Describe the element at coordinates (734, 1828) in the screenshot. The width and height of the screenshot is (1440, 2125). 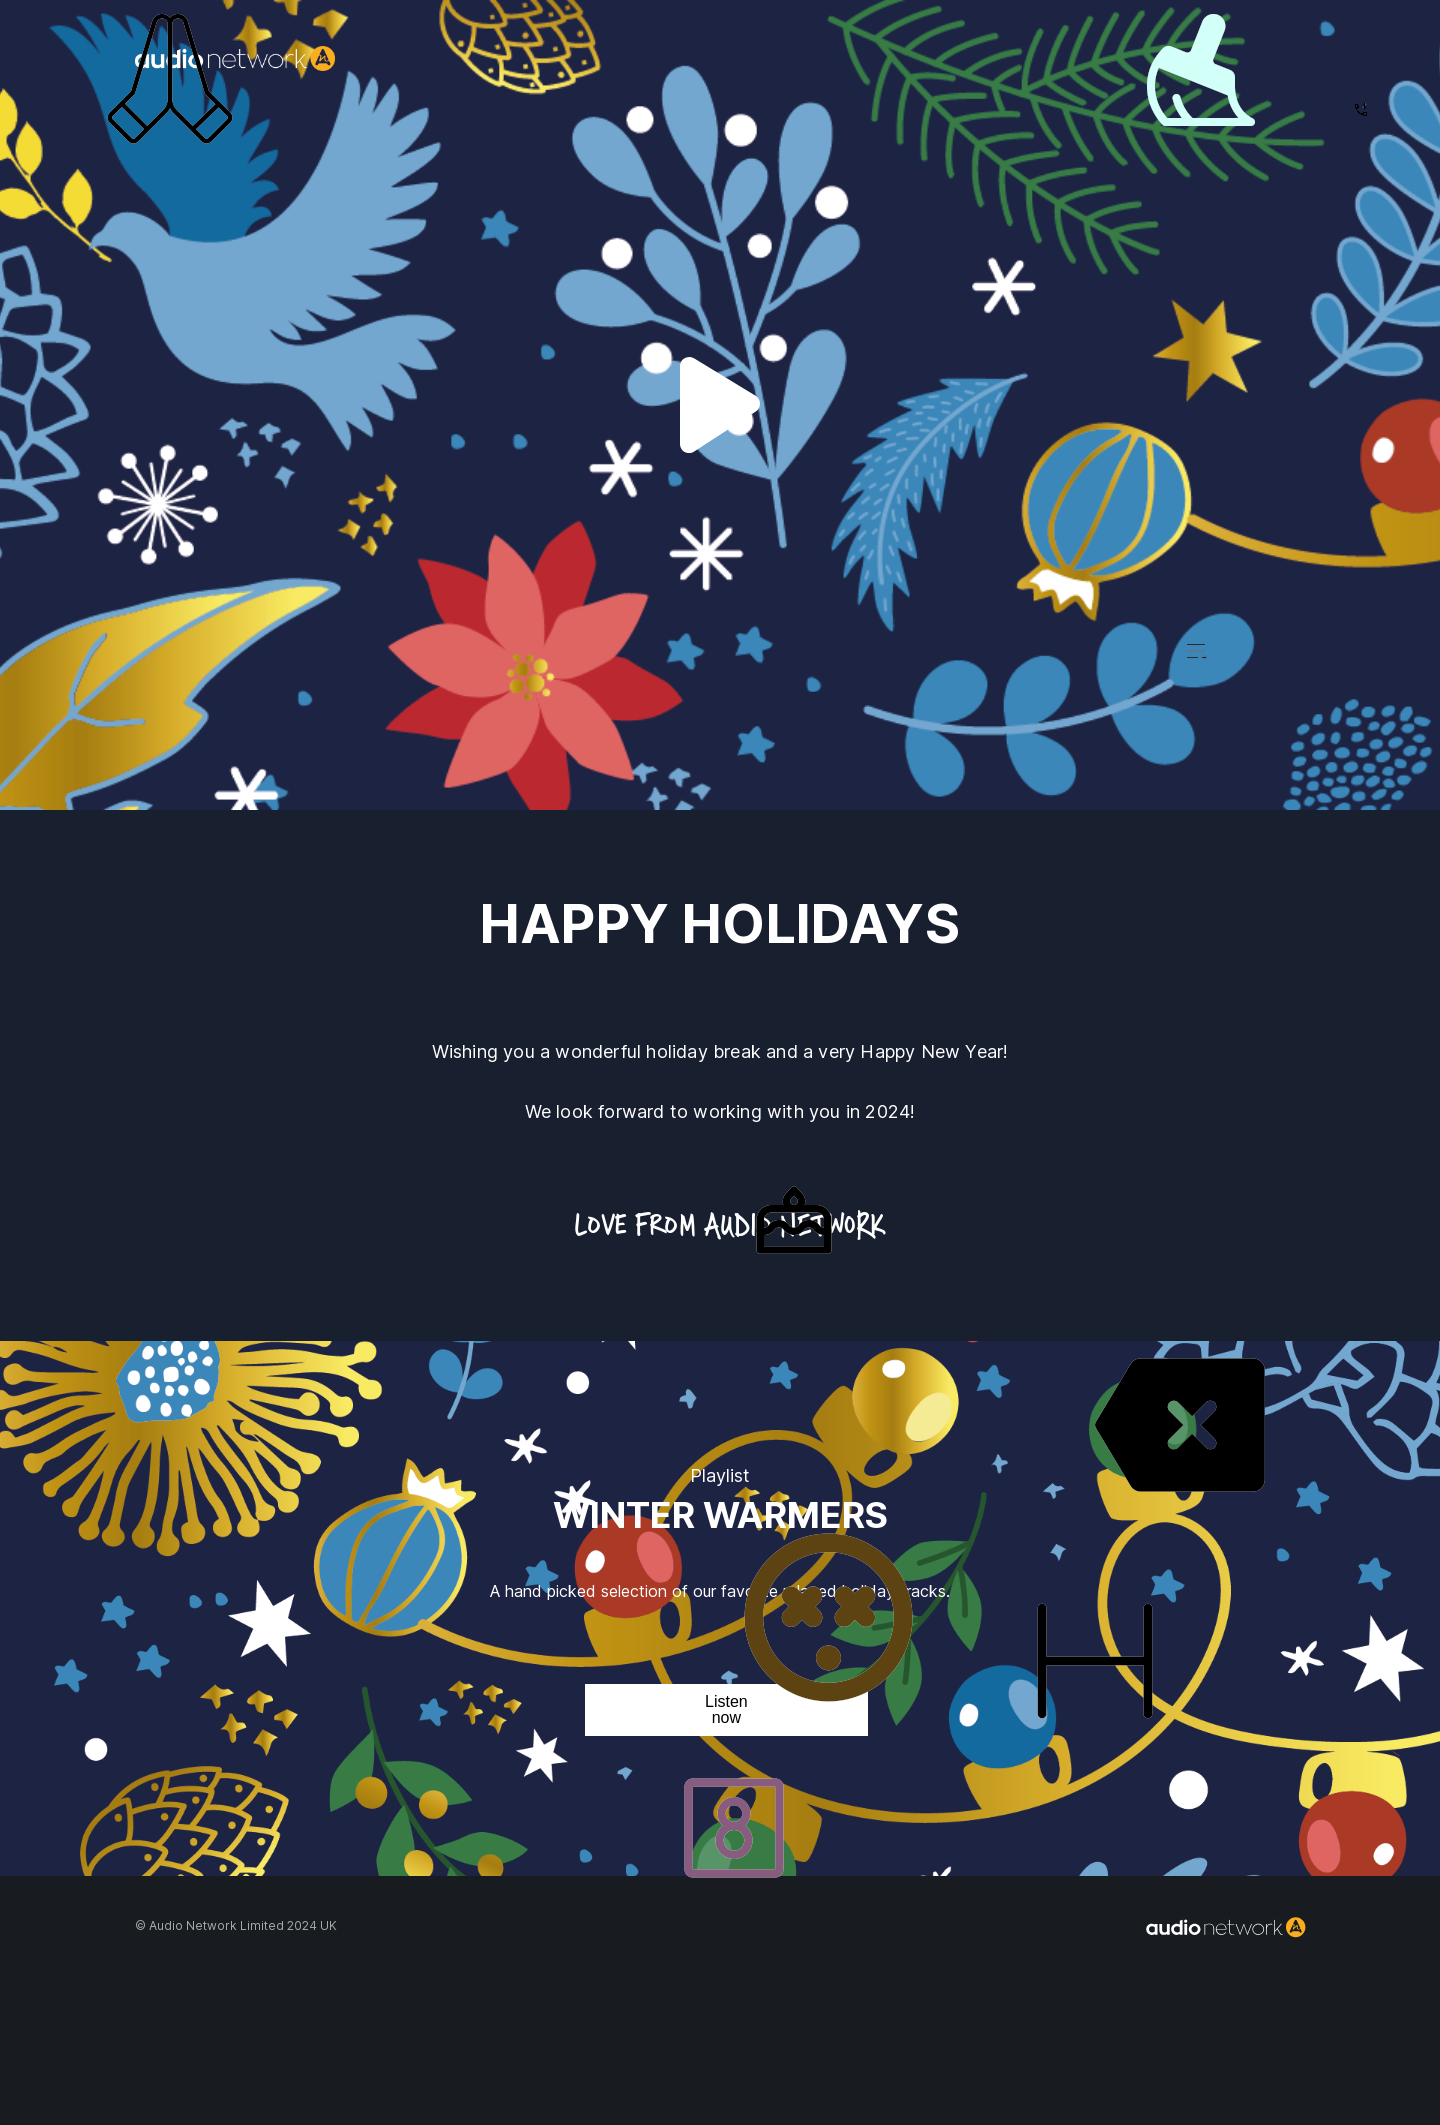
I see `select or input the number eight` at that location.